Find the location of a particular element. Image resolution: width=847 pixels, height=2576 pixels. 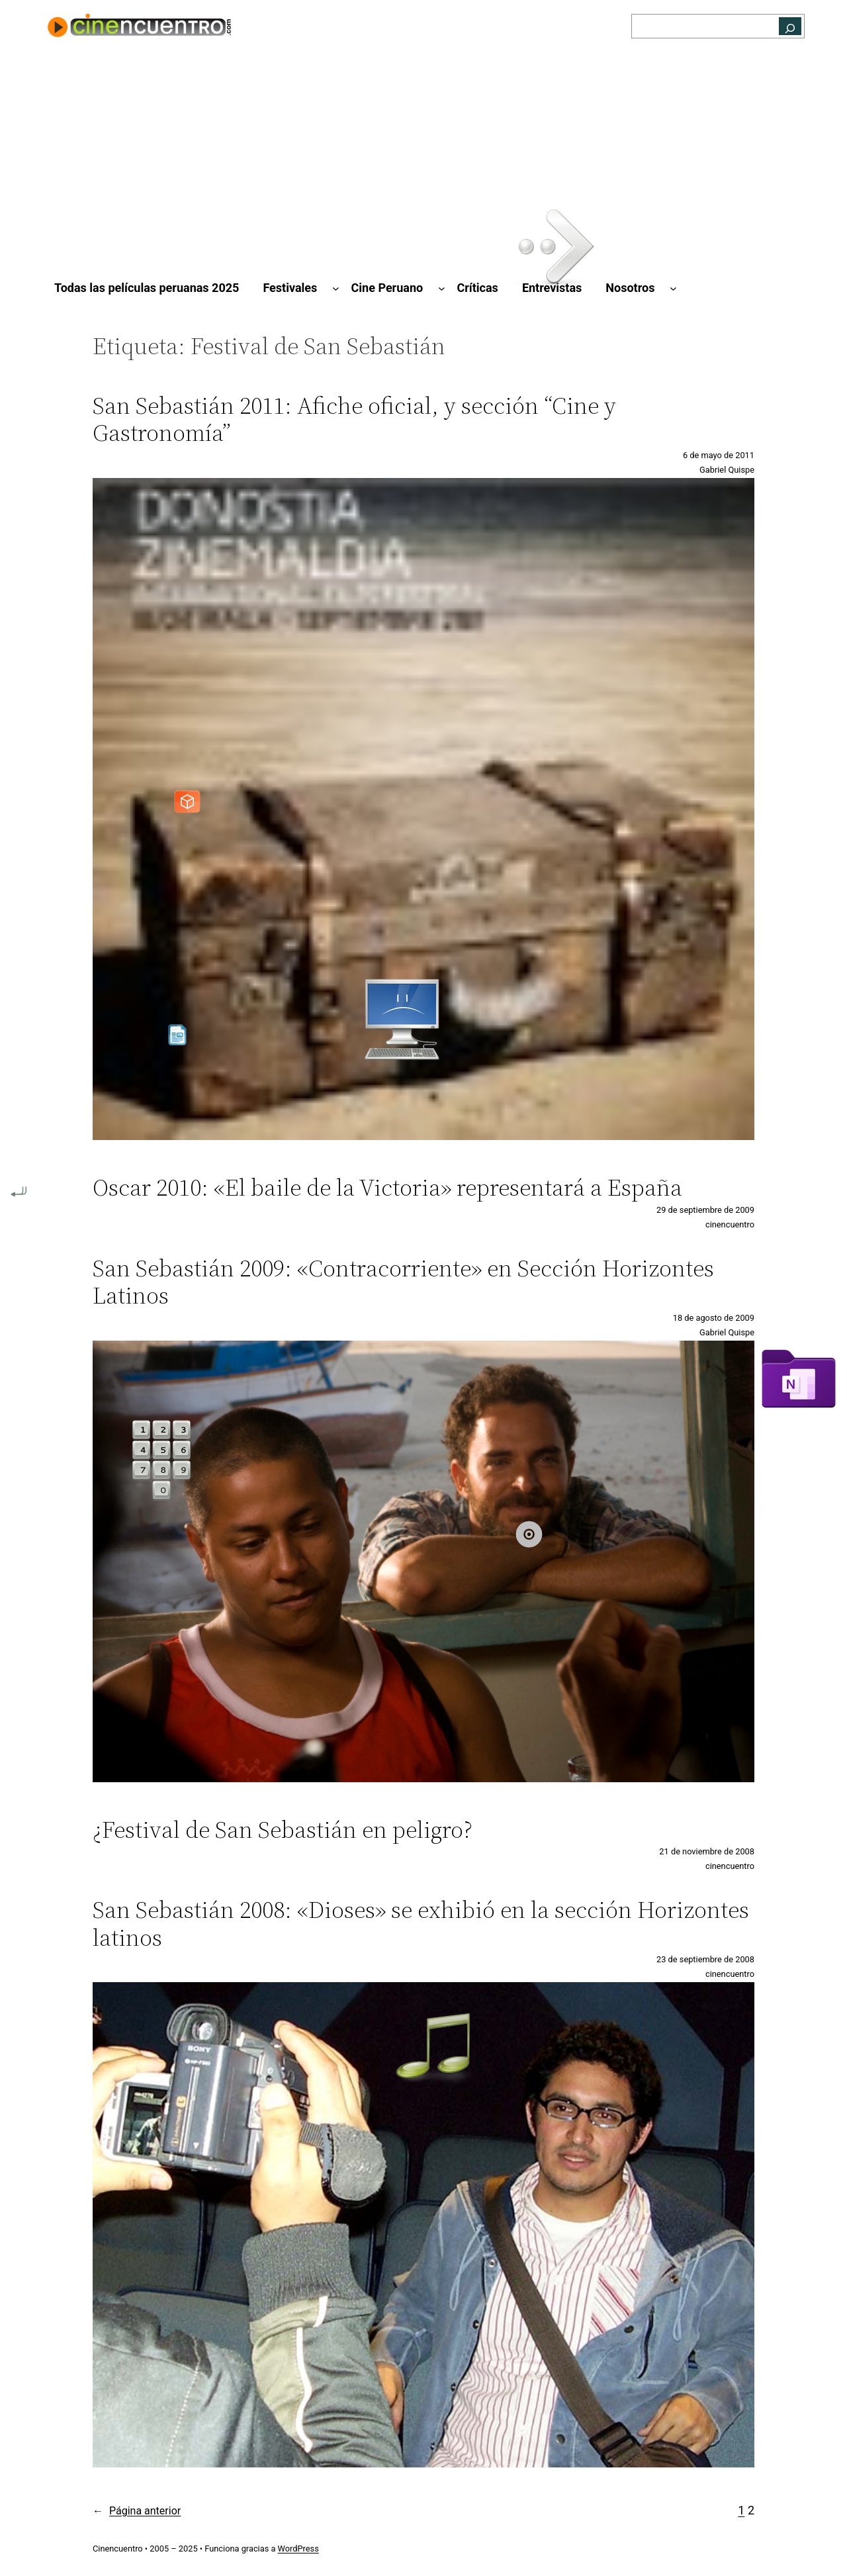

open a Blender 3D project file is located at coordinates (187, 801).